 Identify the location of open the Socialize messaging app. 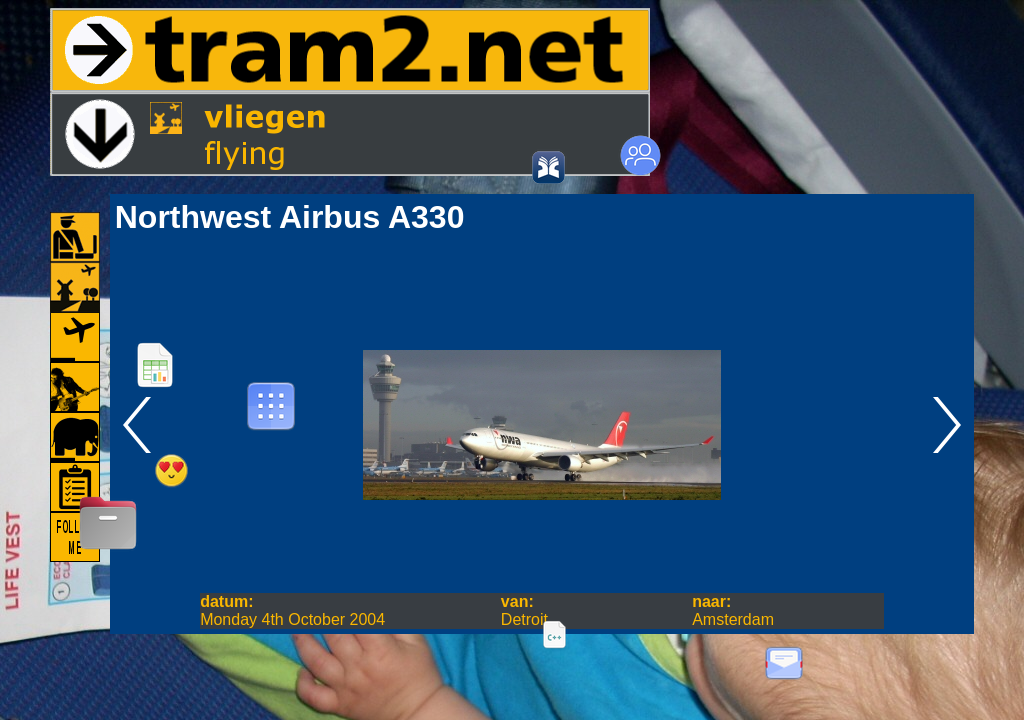
(171, 470).